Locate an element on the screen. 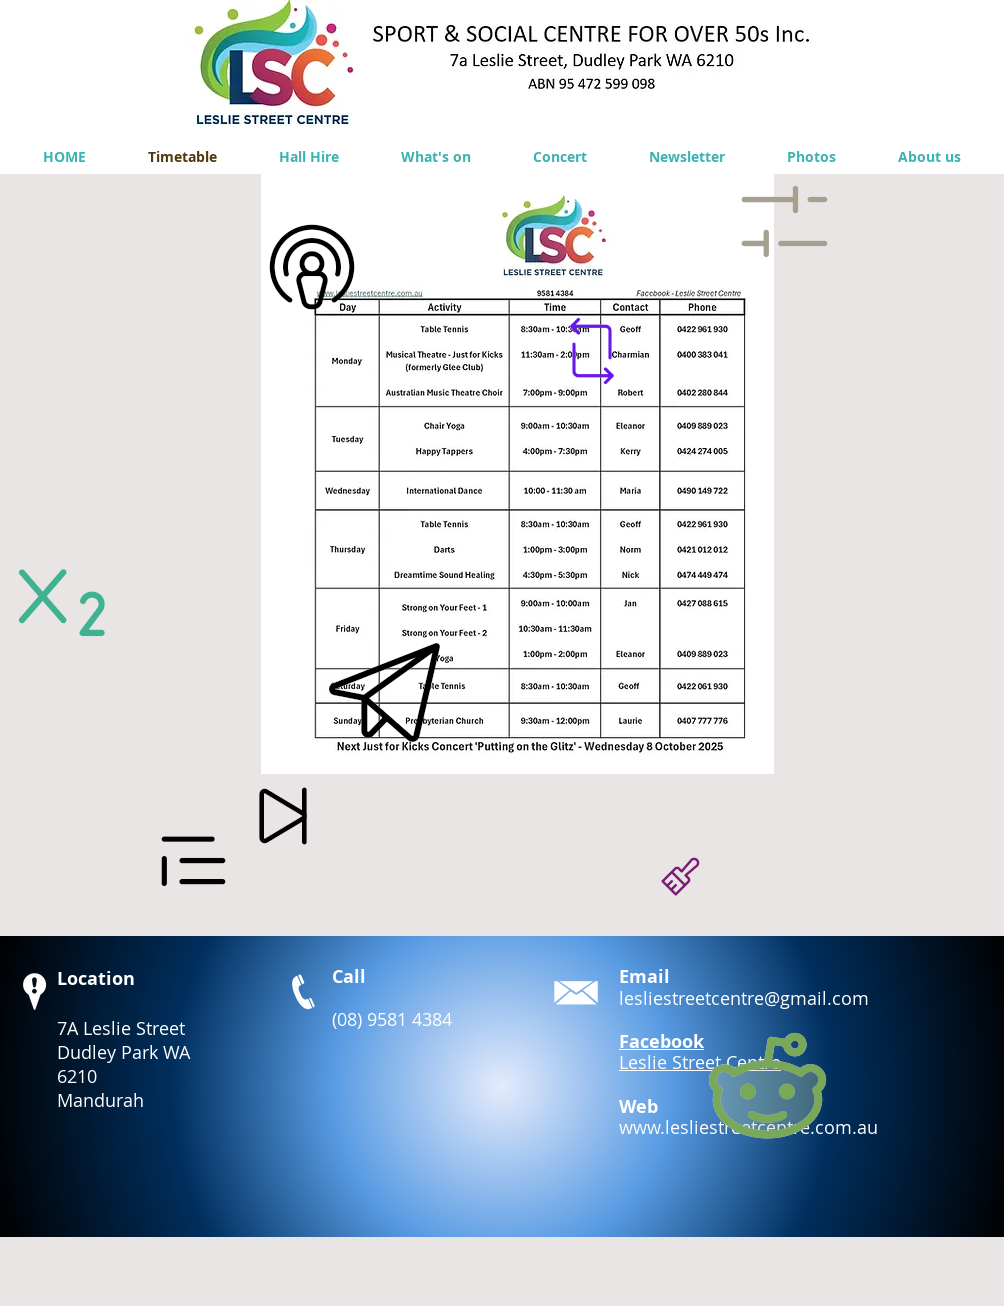 Image resolution: width=1004 pixels, height=1306 pixels. format text as subscript is located at coordinates (57, 601).